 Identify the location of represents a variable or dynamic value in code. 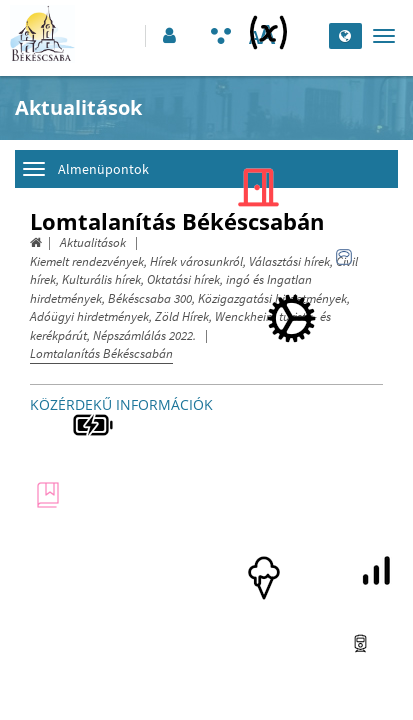
(268, 32).